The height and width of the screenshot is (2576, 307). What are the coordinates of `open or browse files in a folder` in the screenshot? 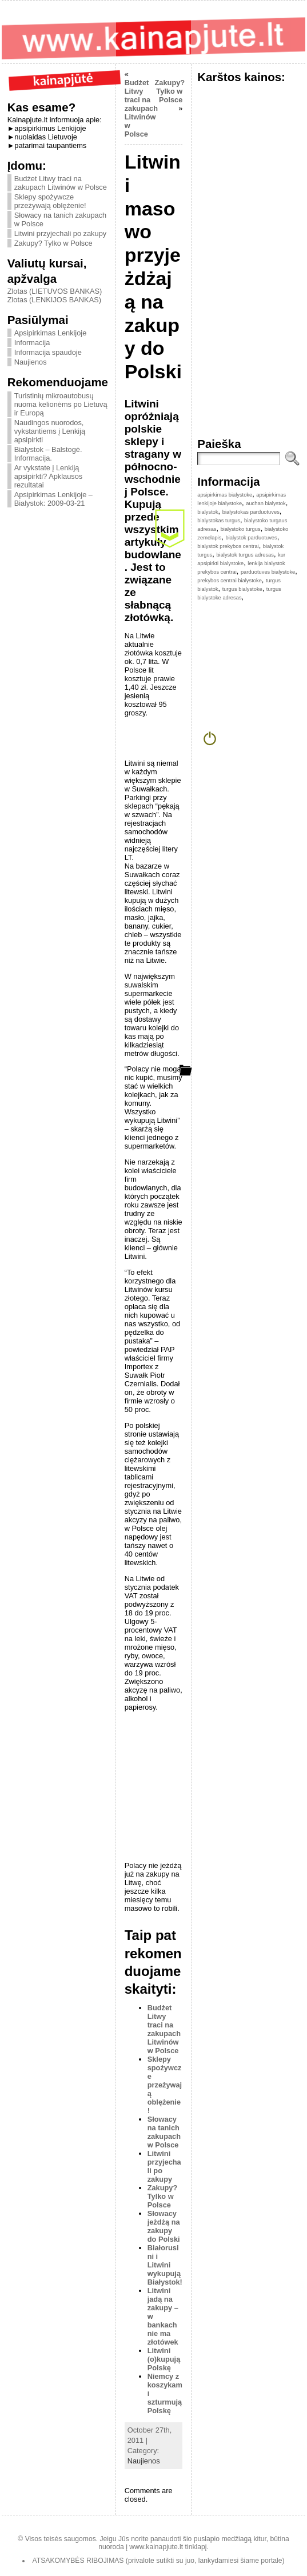 It's located at (185, 1070).